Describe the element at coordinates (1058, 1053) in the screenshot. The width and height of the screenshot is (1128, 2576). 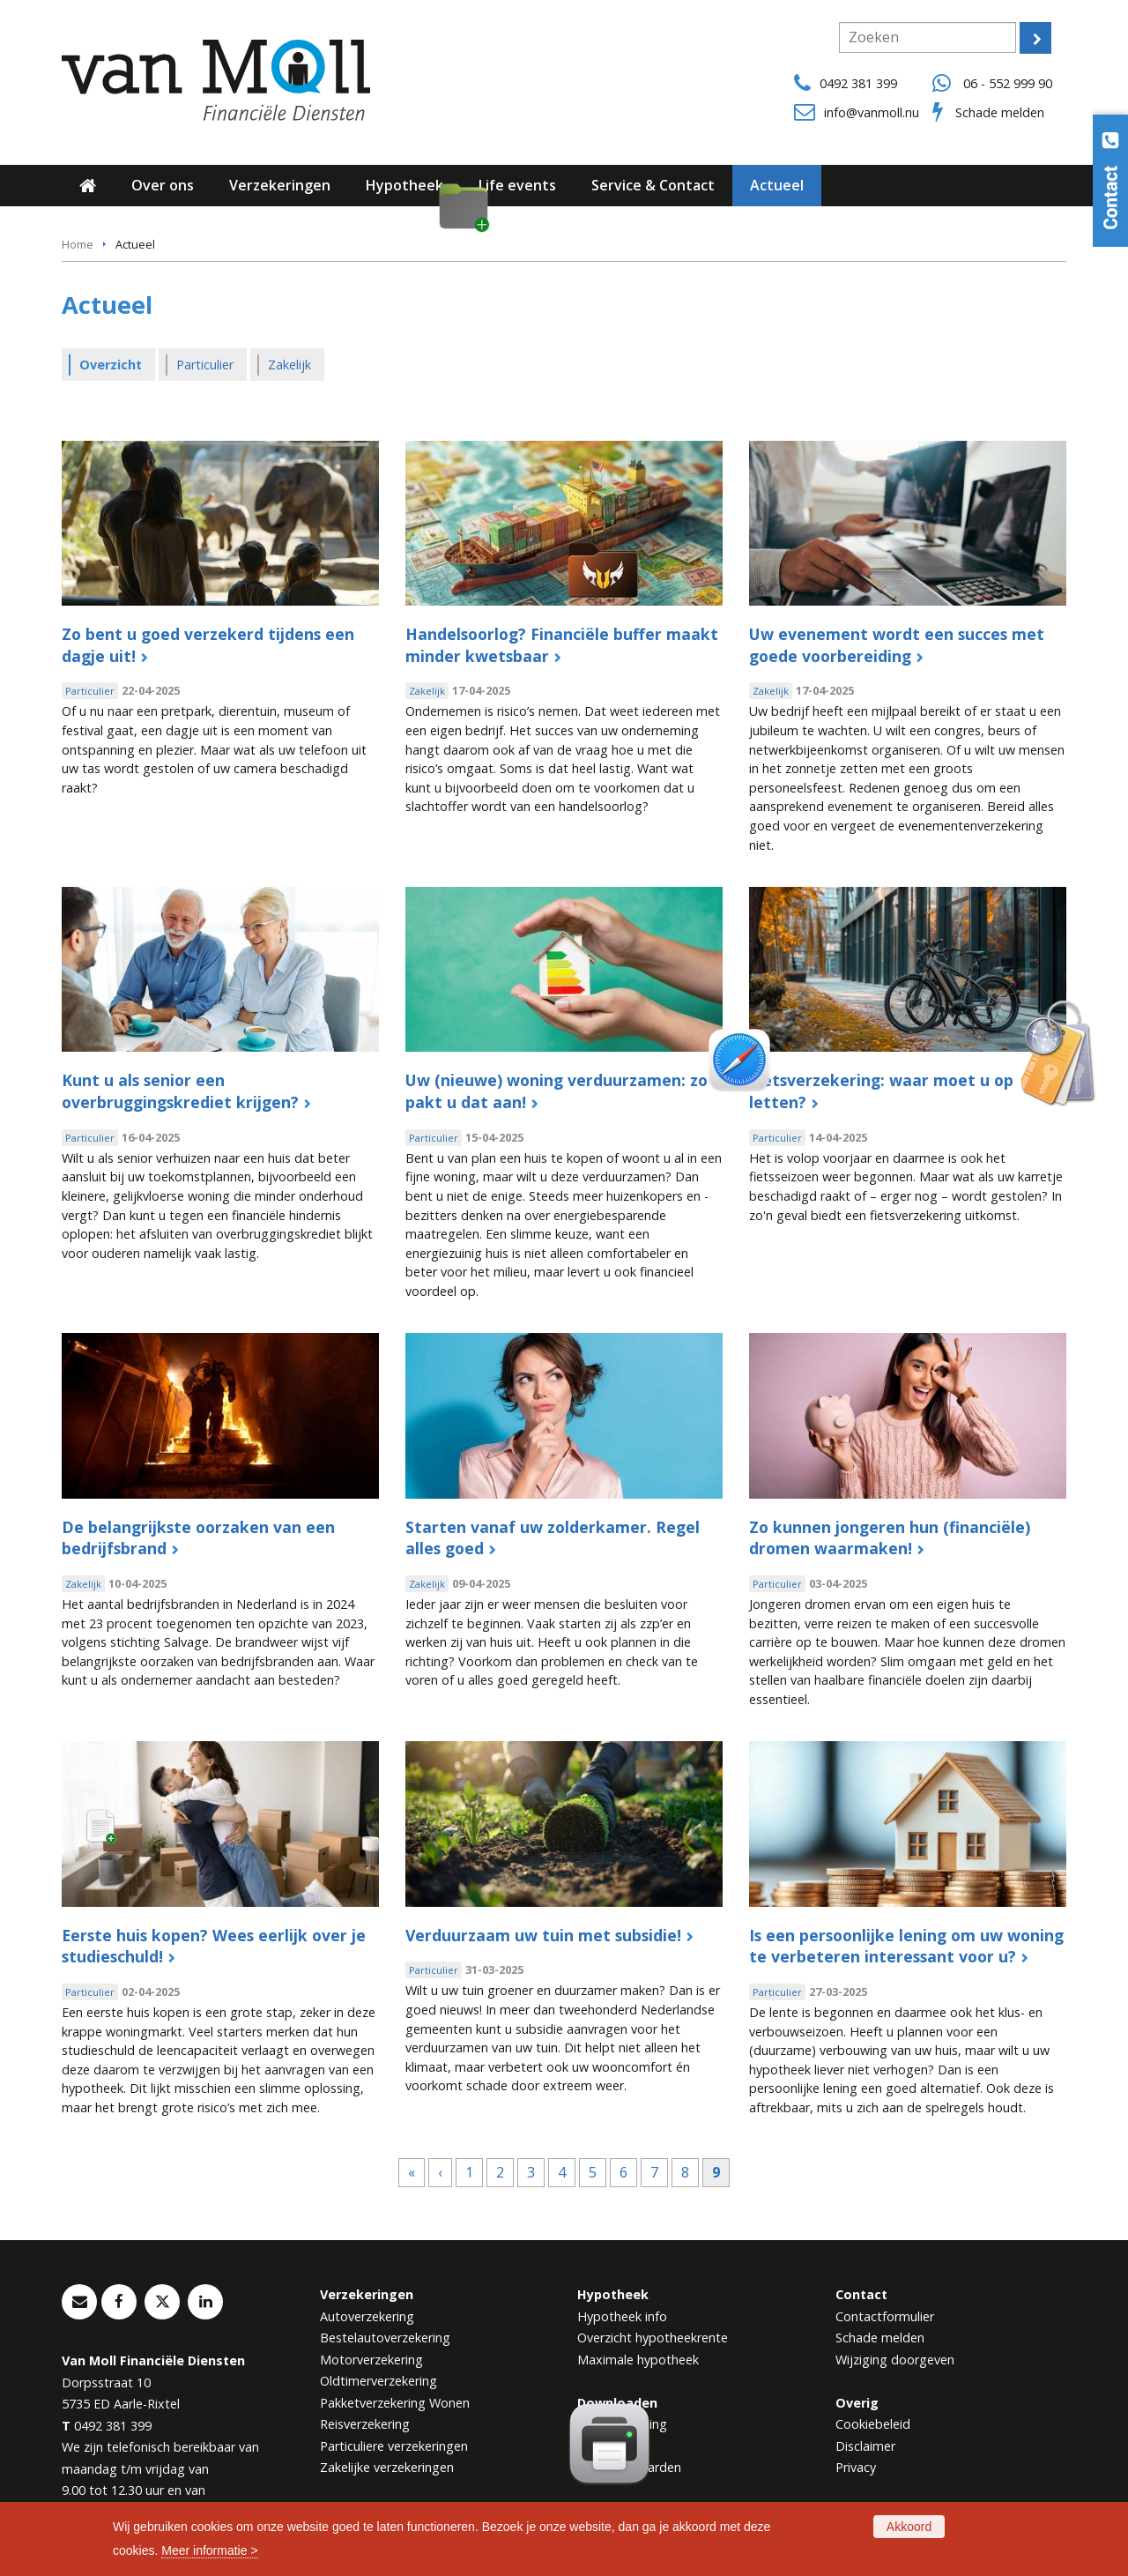
I see `manage single sign-on credentials and authentication` at that location.